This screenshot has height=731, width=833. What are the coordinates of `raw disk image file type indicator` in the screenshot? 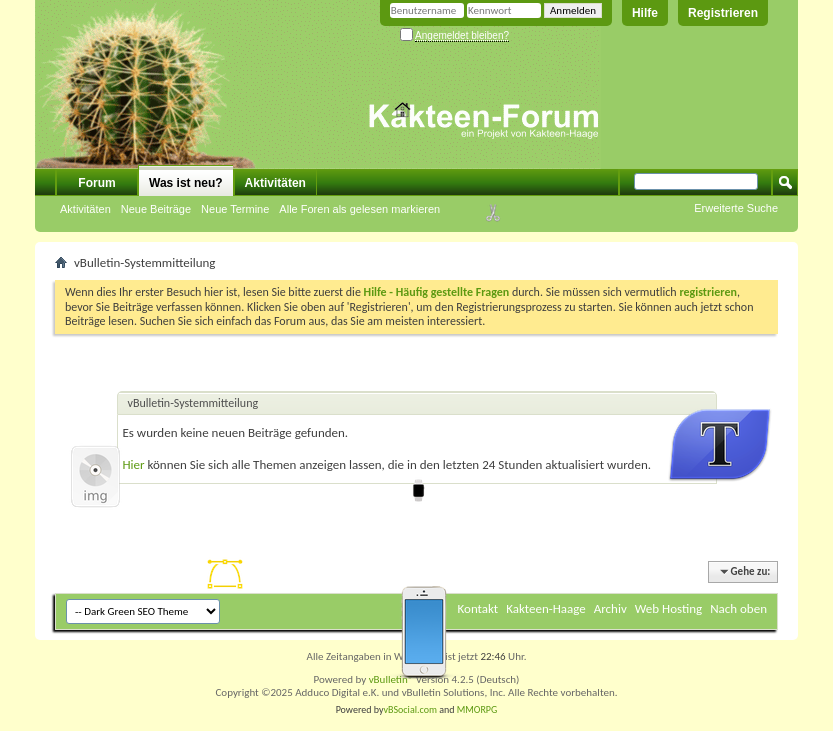 It's located at (95, 476).